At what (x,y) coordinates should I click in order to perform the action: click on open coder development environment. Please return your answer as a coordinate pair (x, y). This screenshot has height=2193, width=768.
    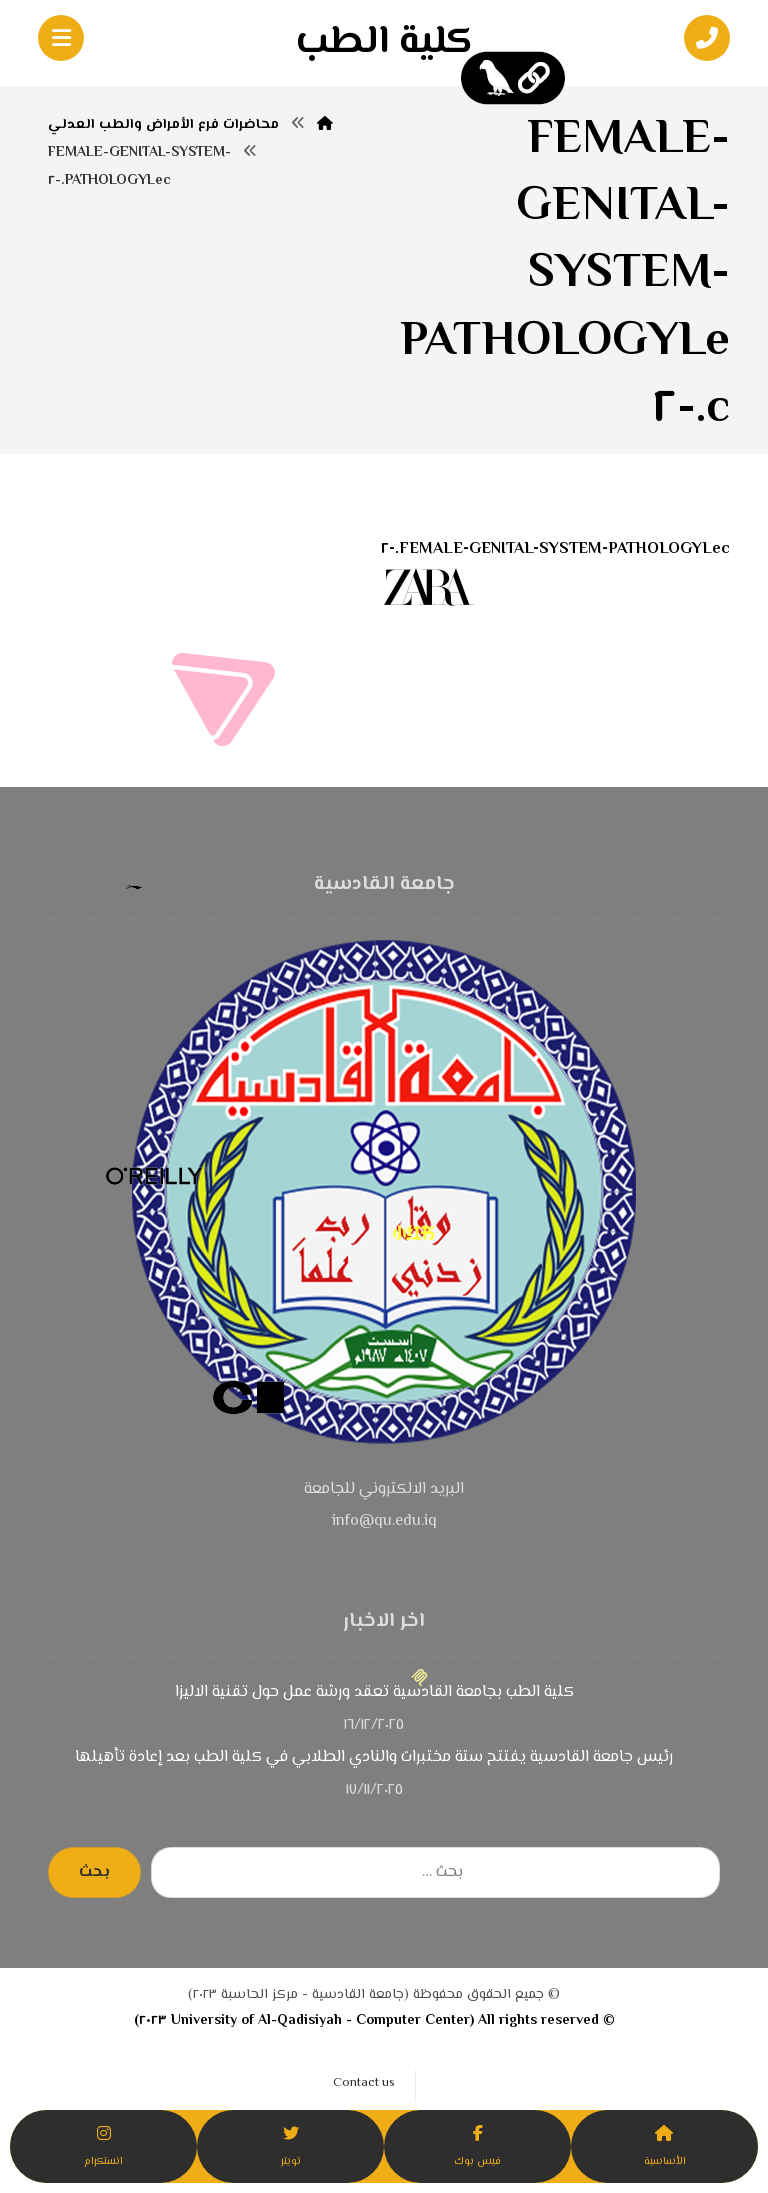
    Looking at the image, I should click on (248, 1397).